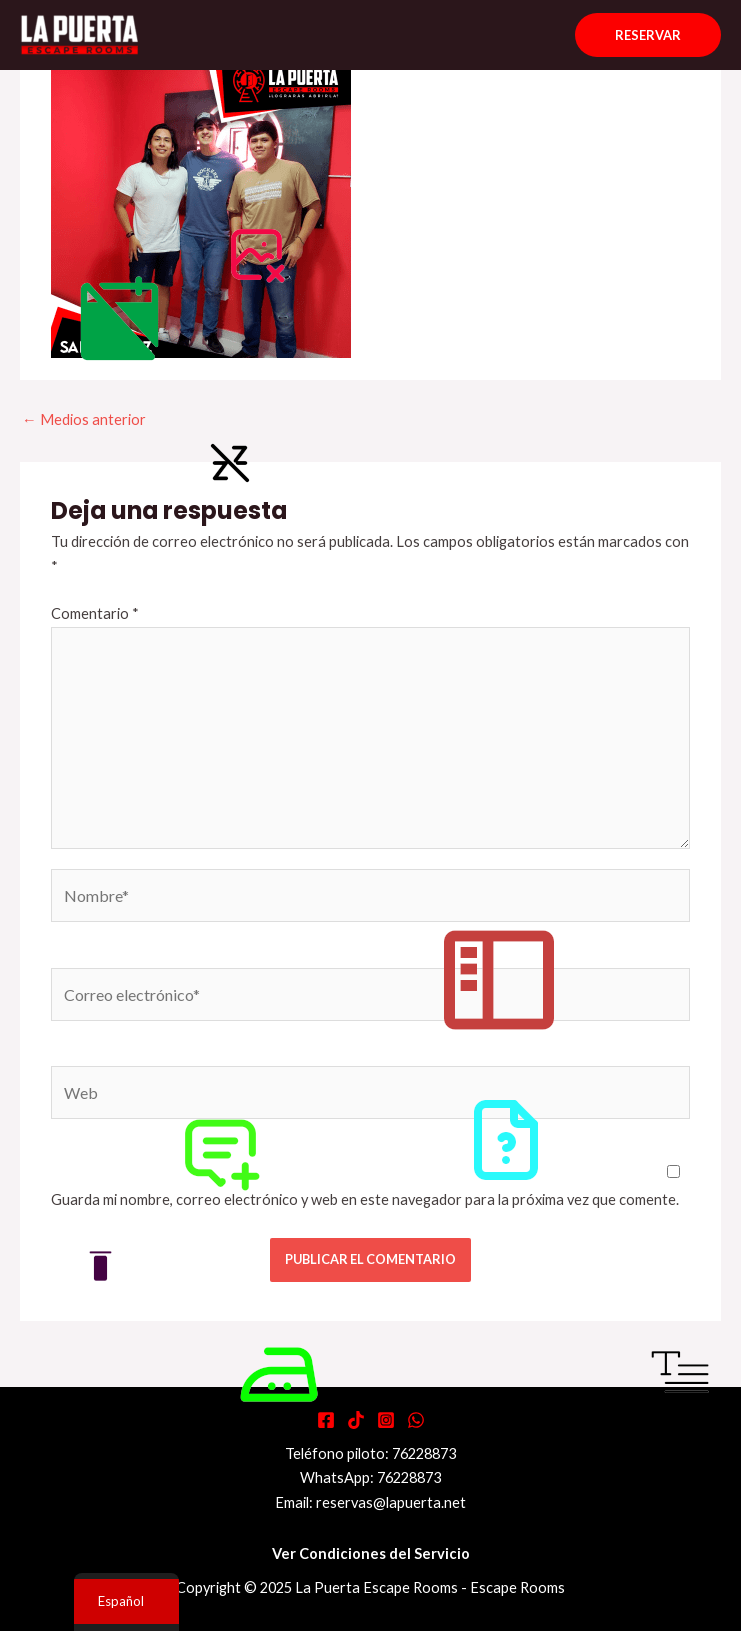 The width and height of the screenshot is (741, 1631). Describe the element at coordinates (100, 1265) in the screenshot. I see `align object to top edge` at that location.